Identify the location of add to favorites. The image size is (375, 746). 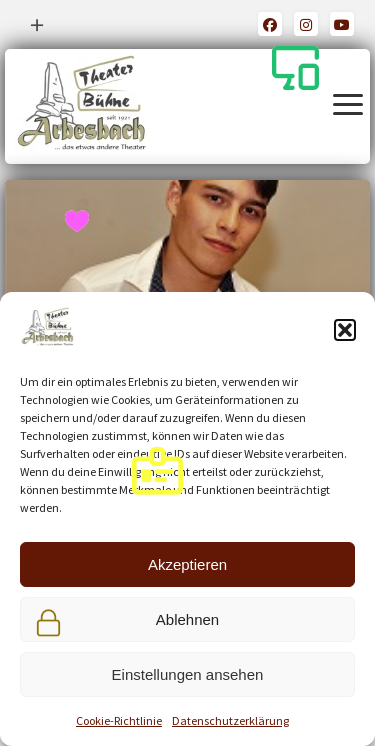
(77, 221).